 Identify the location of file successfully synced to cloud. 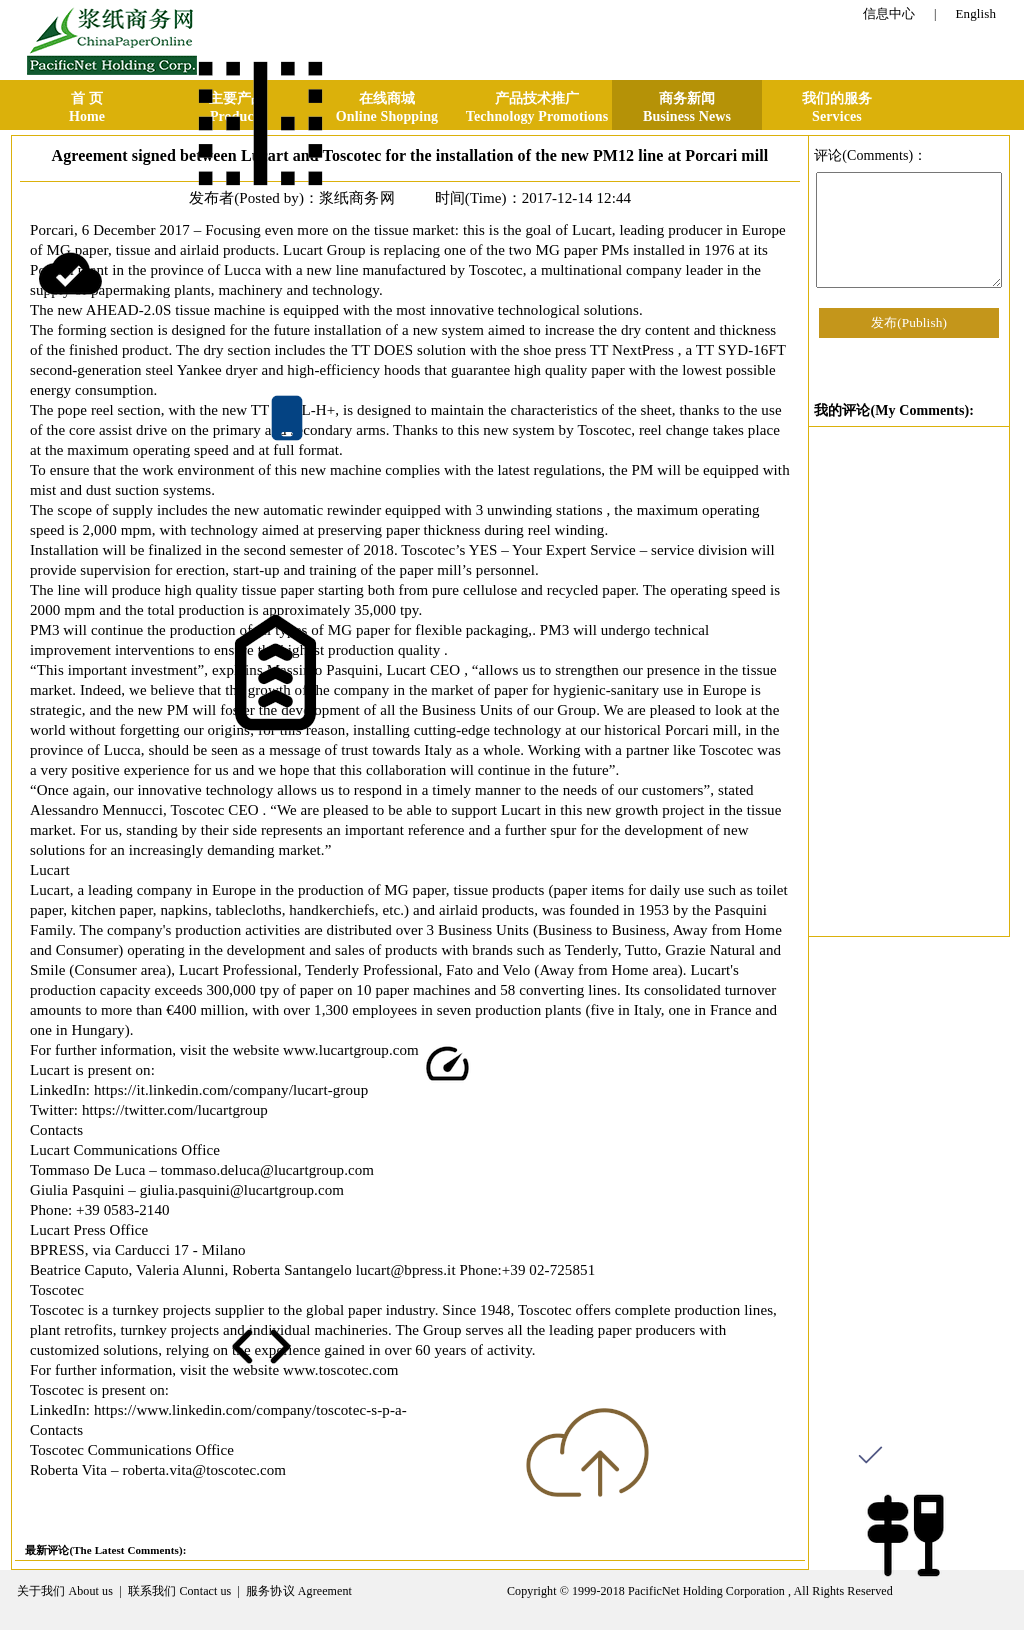
(70, 273).